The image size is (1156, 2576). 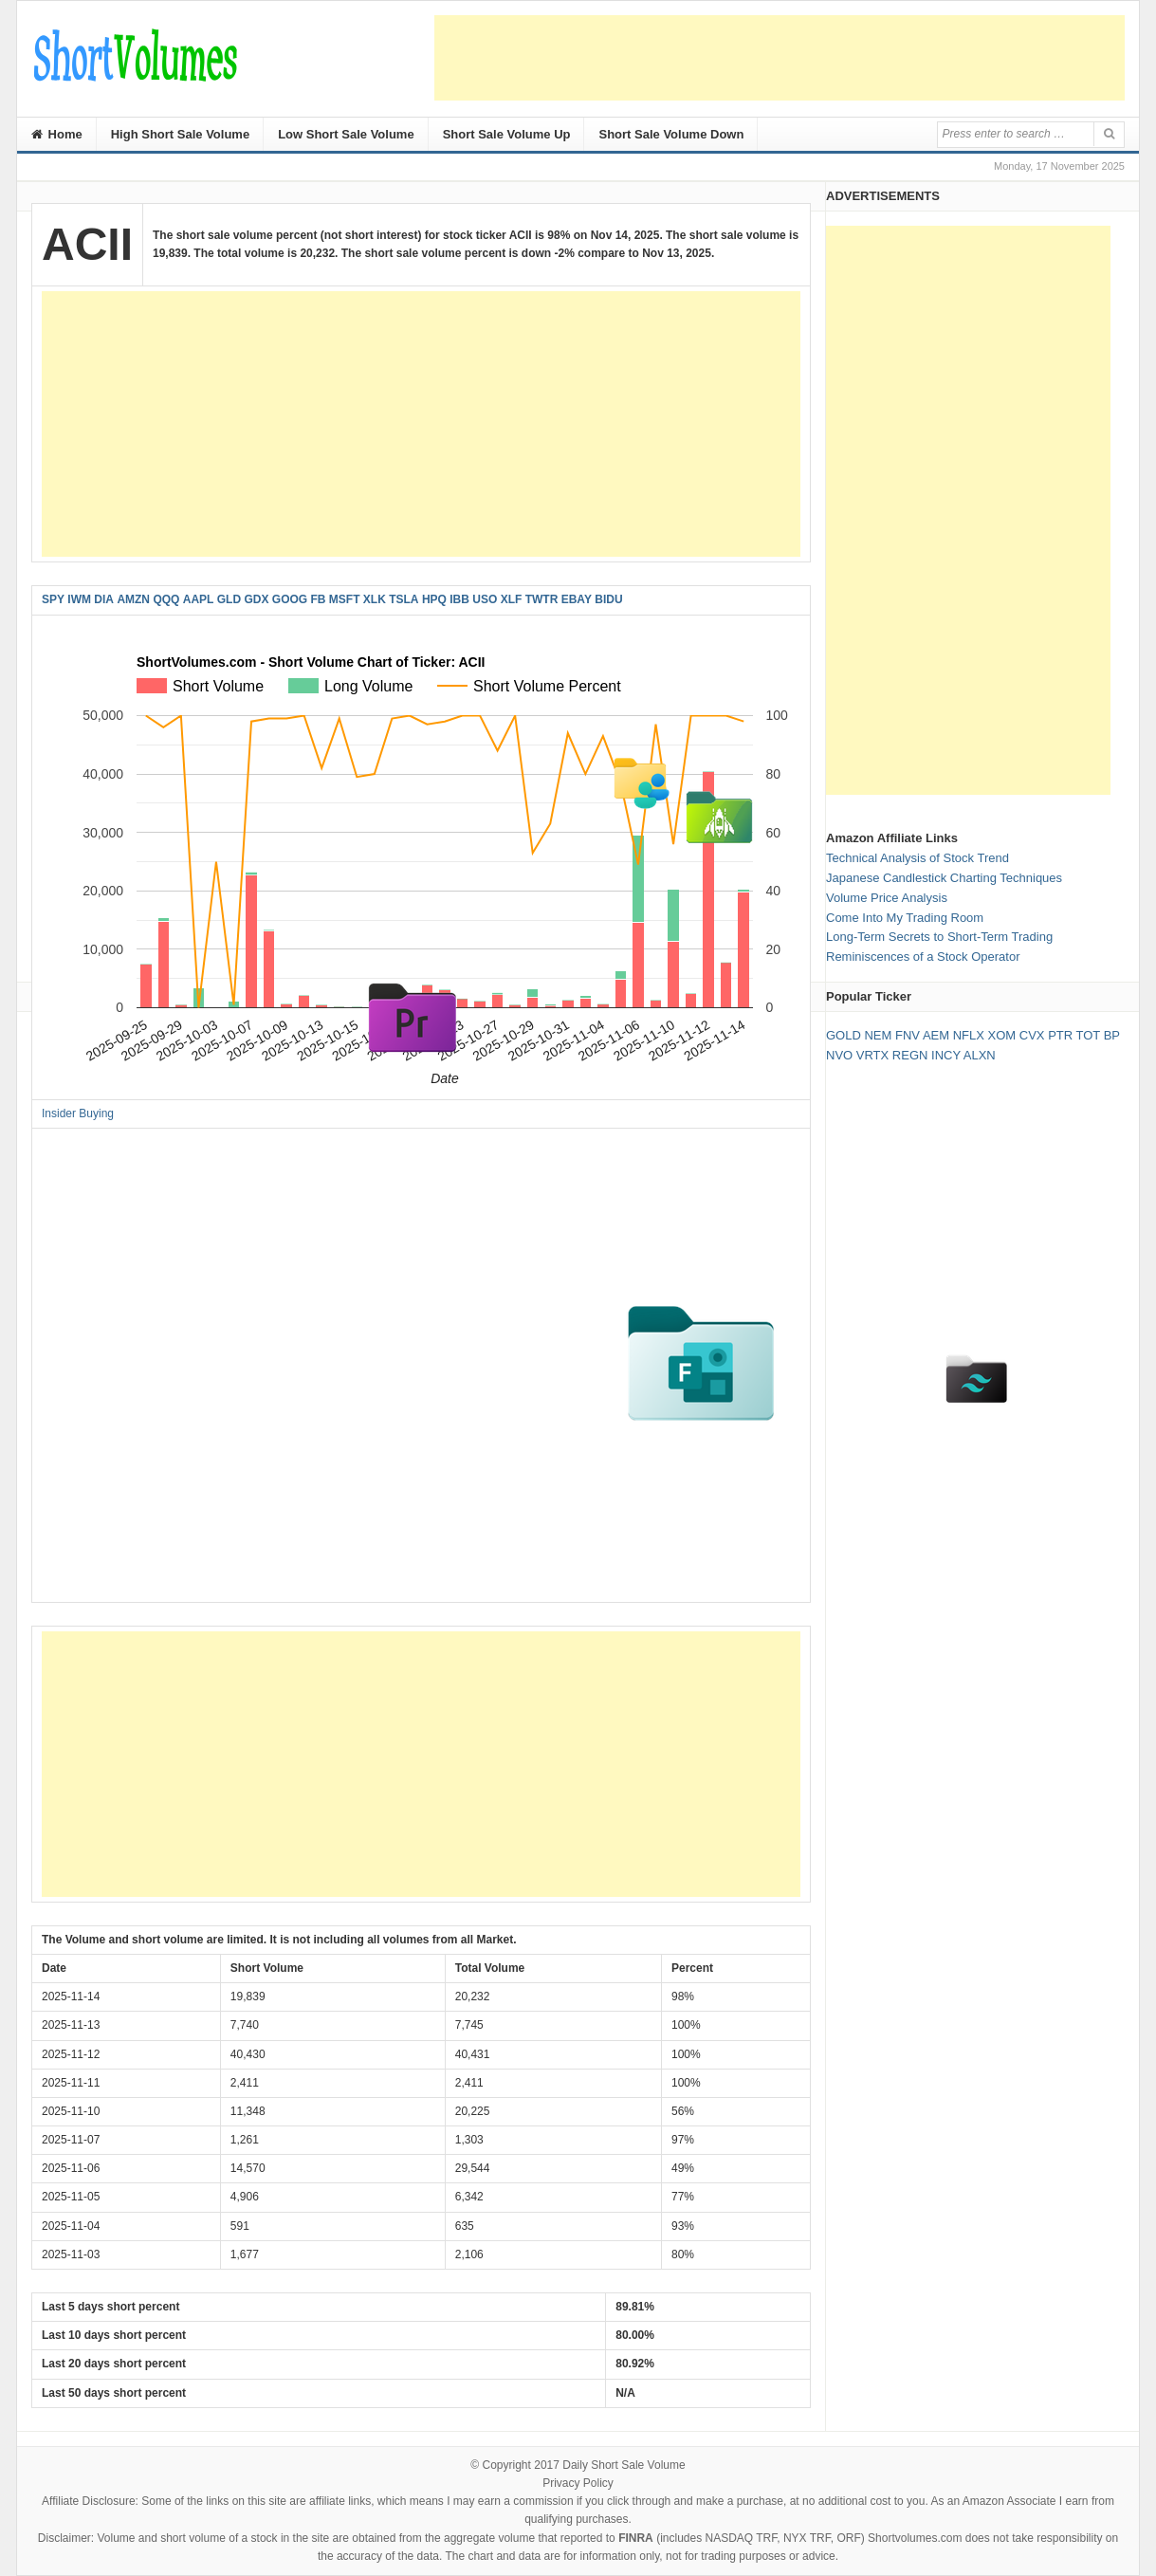 I want to click on open folder containing adobe premiere project files, so click(x=412, y=1020).